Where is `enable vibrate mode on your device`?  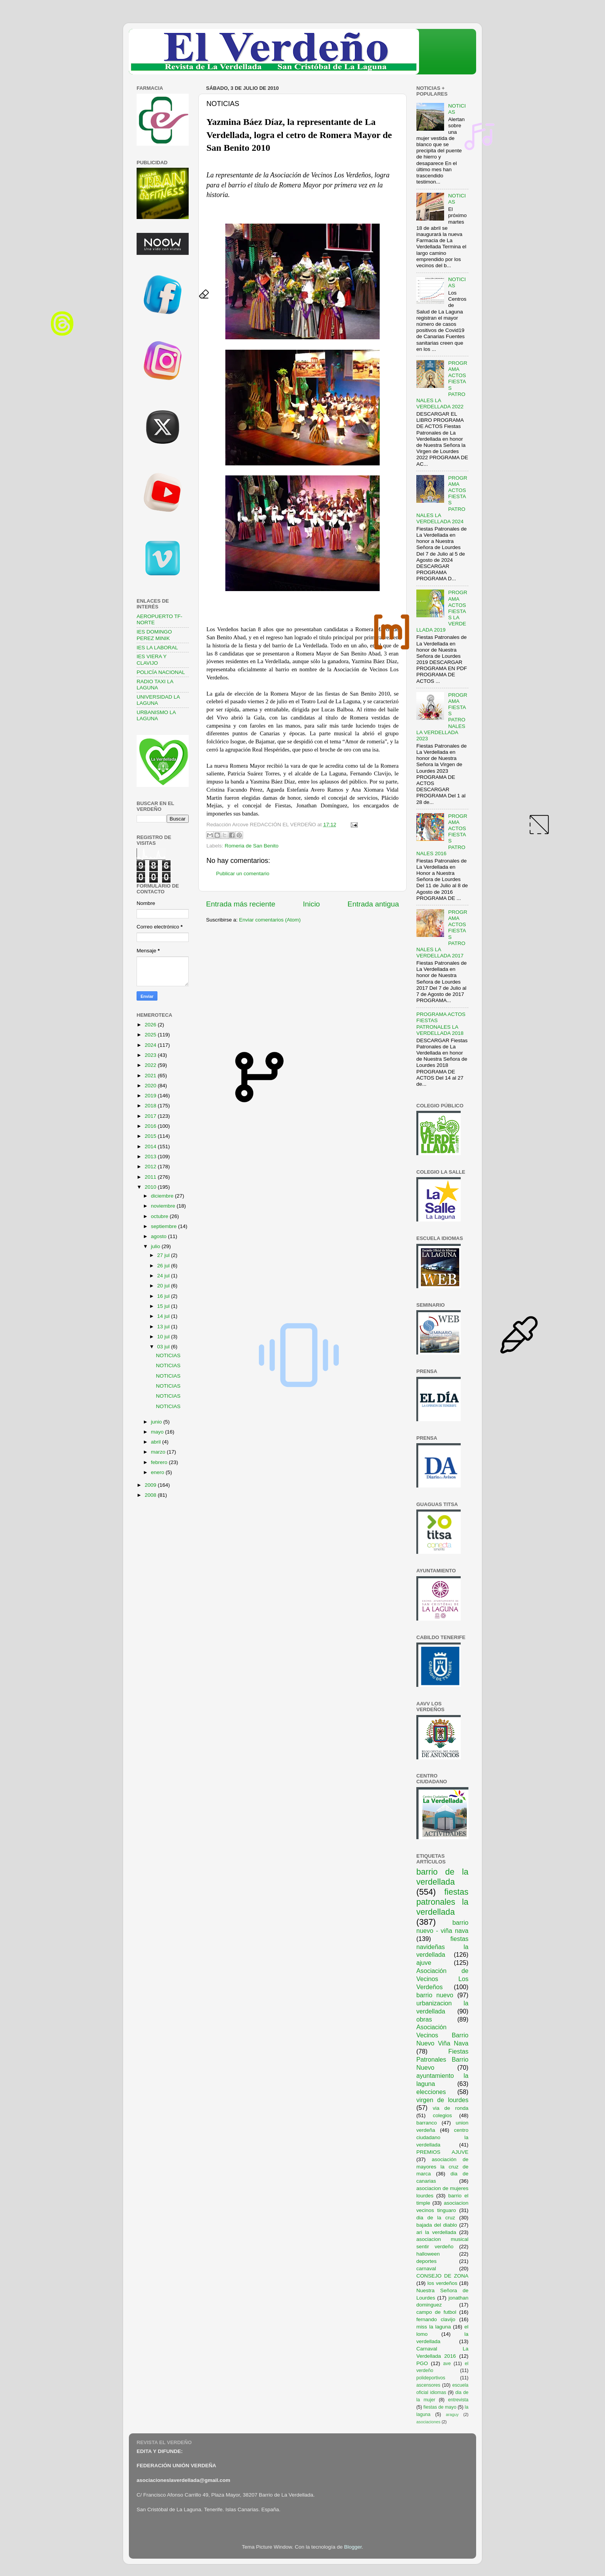 enable vibrate mode on your device is located at coordinates (299, 1355).